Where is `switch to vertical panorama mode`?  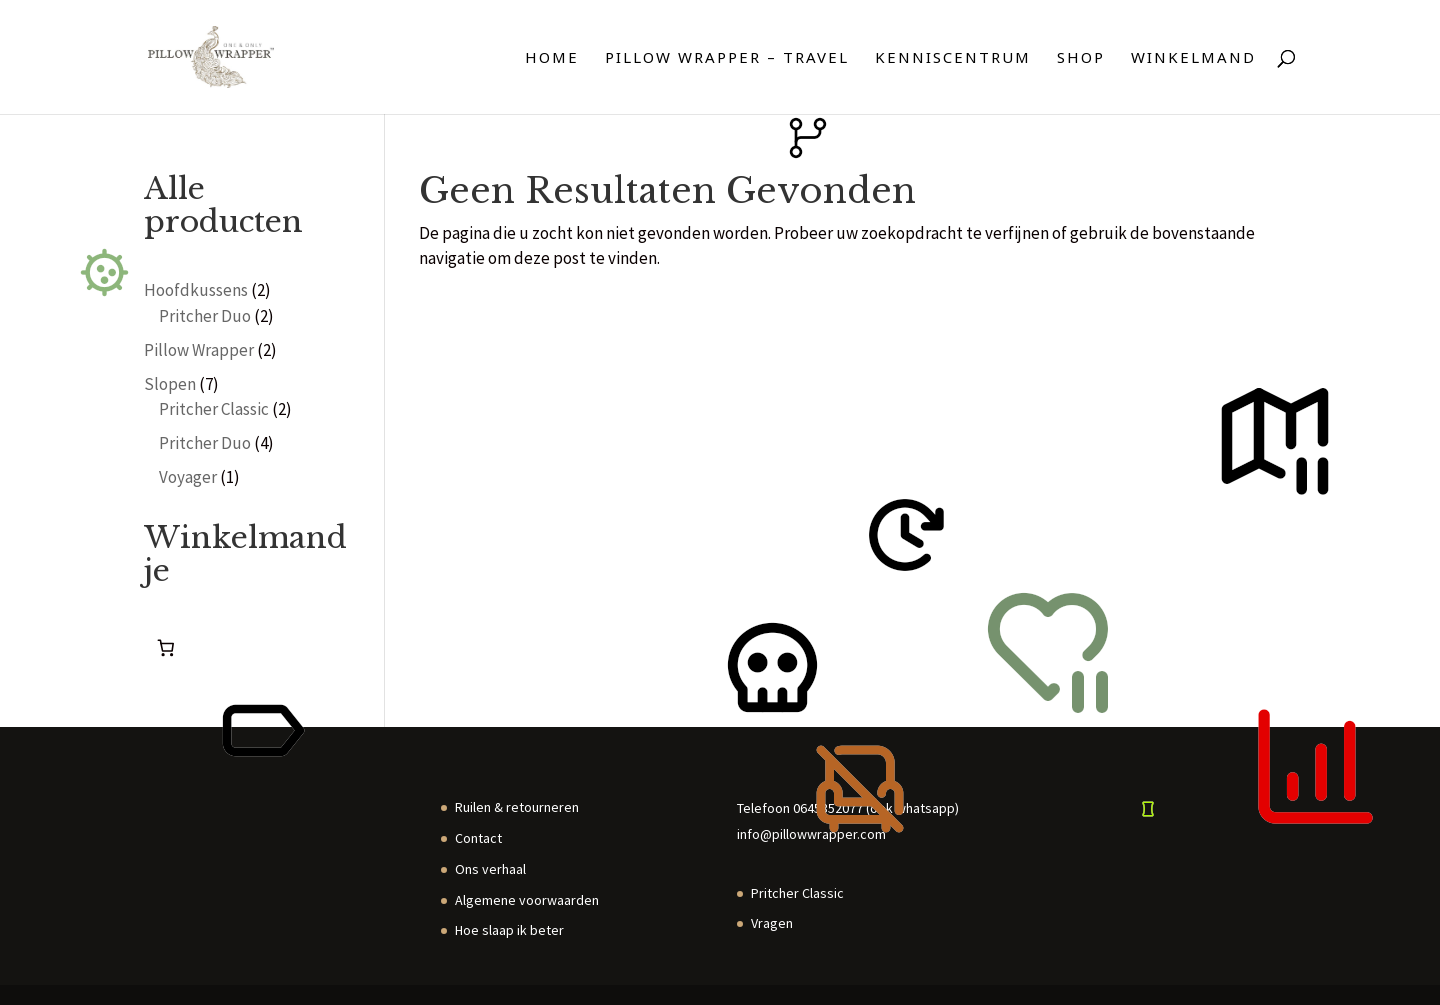
switch to vertical panorama mode is located at coordinates (1148, 809).